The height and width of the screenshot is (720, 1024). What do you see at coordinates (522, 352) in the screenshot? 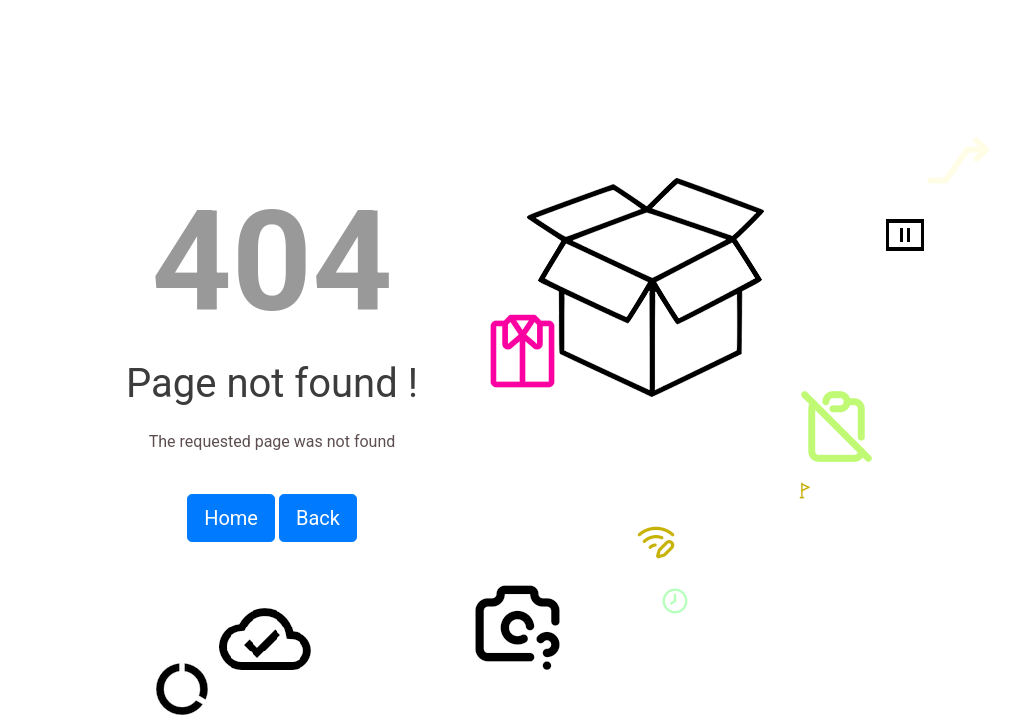
I see `view clothing or apparel items` at bounding box center [522, 352].